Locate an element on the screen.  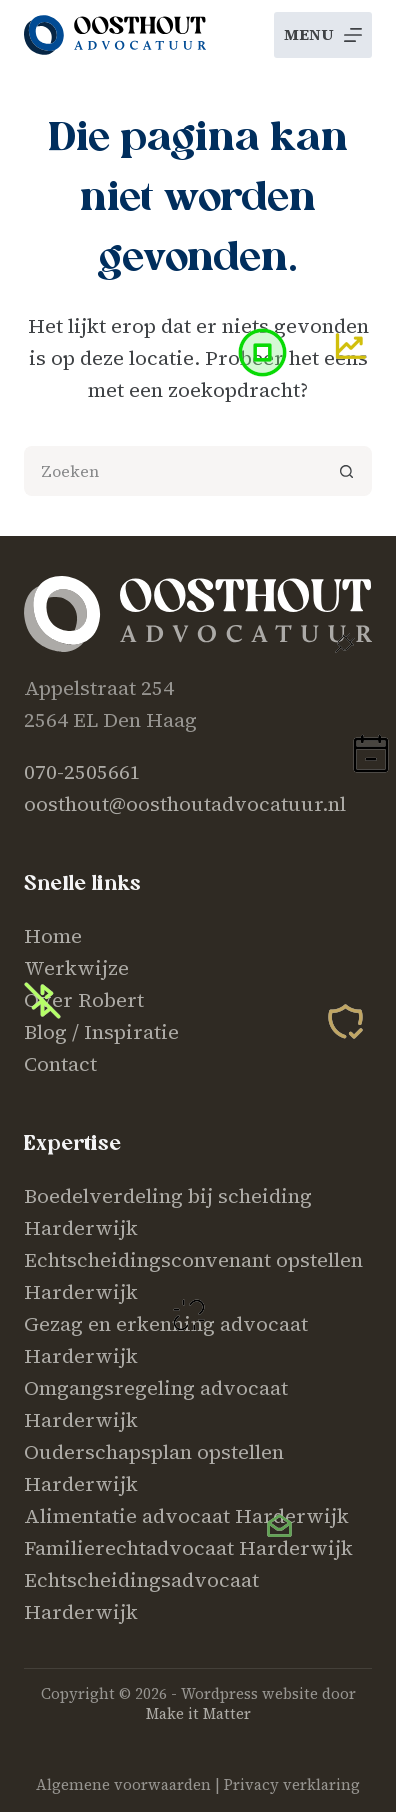
stop media playback is located at coordinates (262, 352).